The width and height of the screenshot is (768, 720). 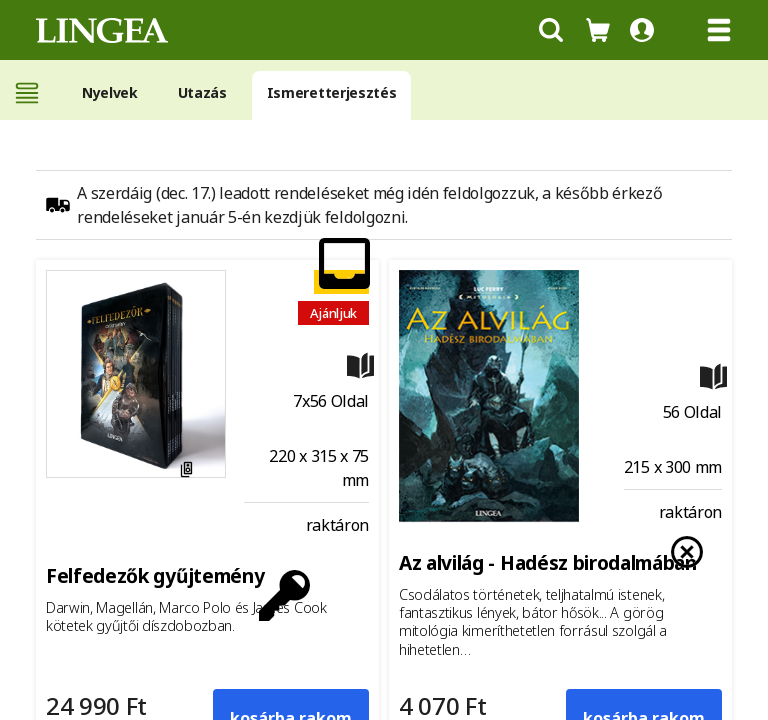 I want to click on access security or login settings, so click(x=284, y=595).